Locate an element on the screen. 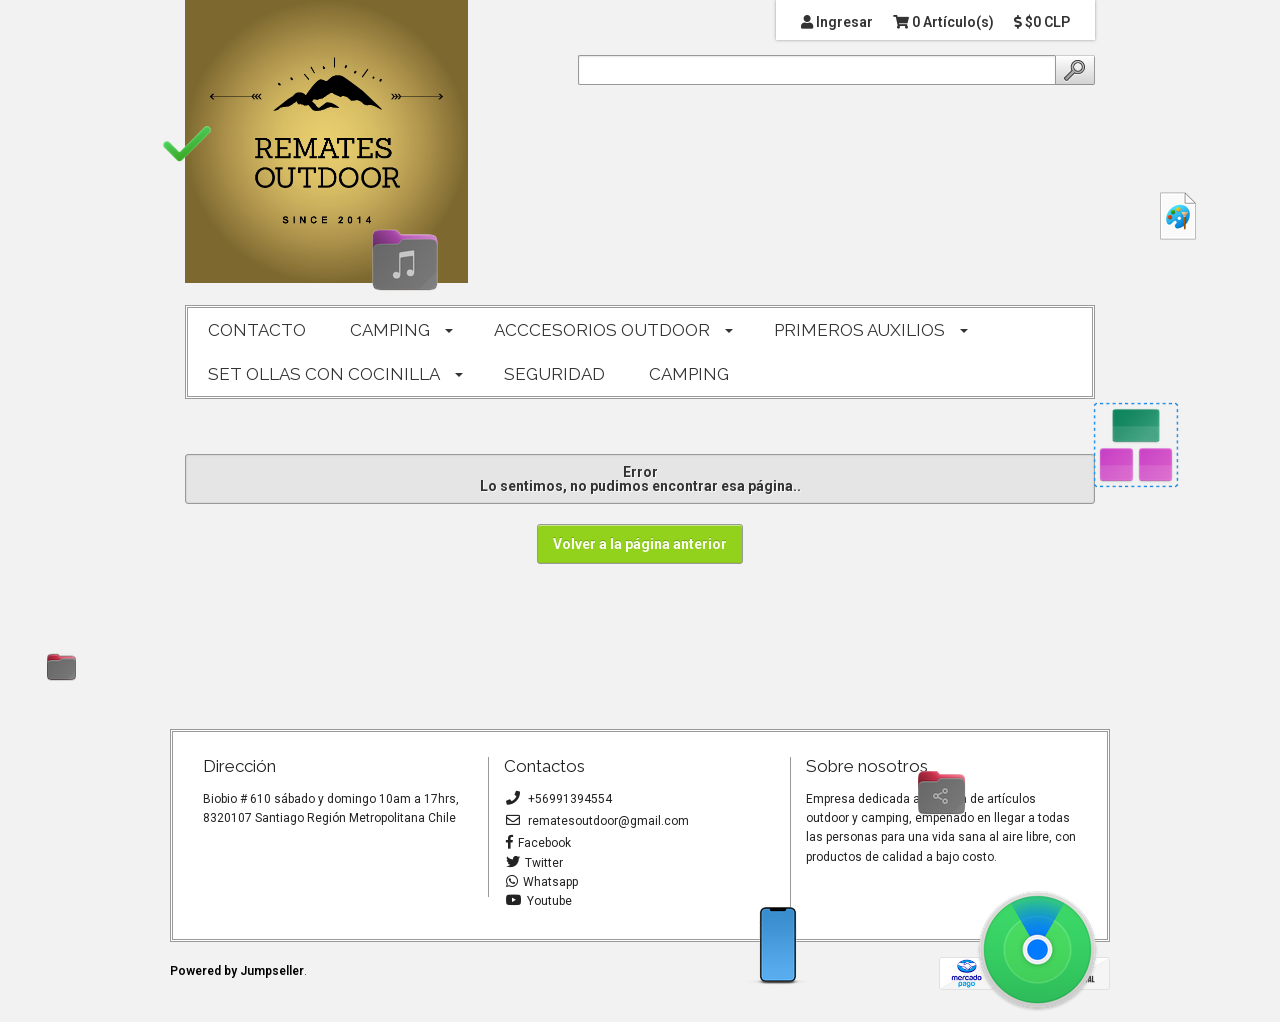  select all items in the current view is located at coordinates (1136, 445).